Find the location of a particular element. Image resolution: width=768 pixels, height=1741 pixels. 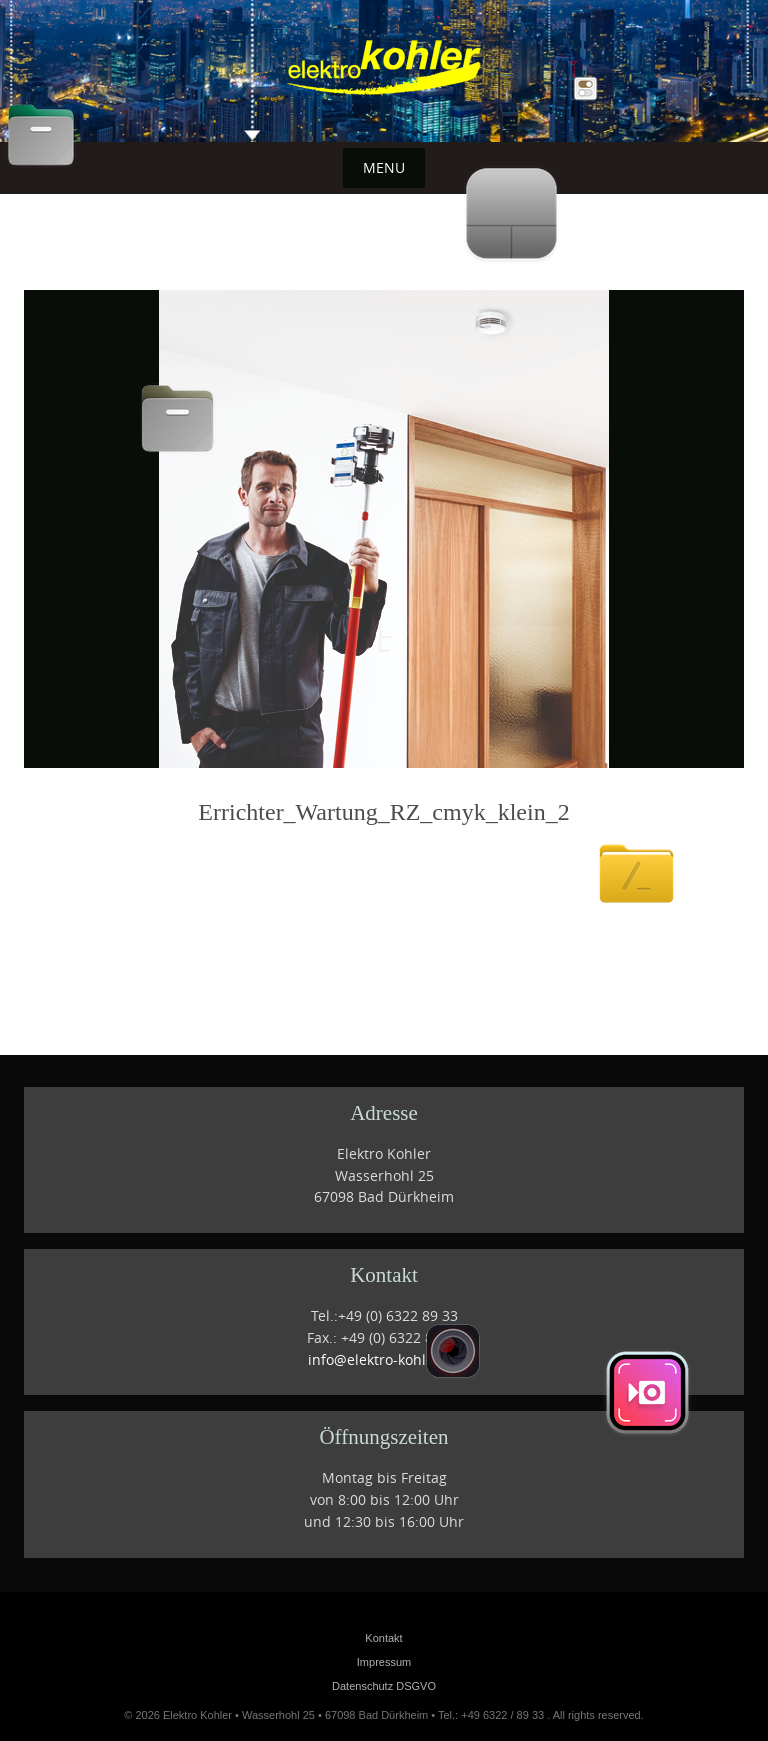

open camera controls app is located at coordinates (453, 1351).